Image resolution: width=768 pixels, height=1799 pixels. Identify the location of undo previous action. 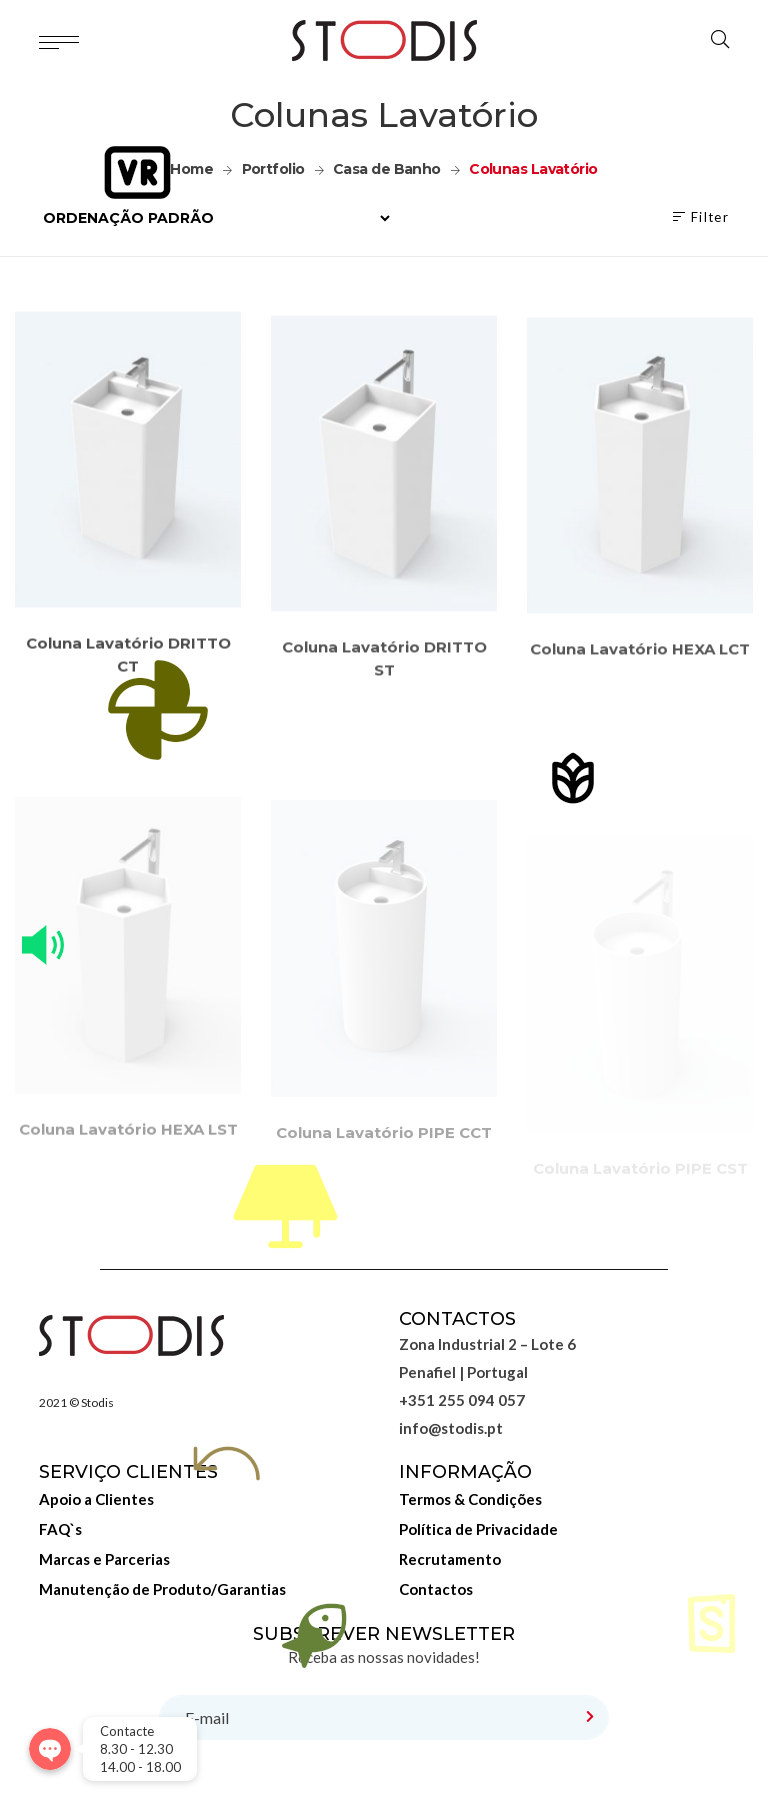
(228, 1461).